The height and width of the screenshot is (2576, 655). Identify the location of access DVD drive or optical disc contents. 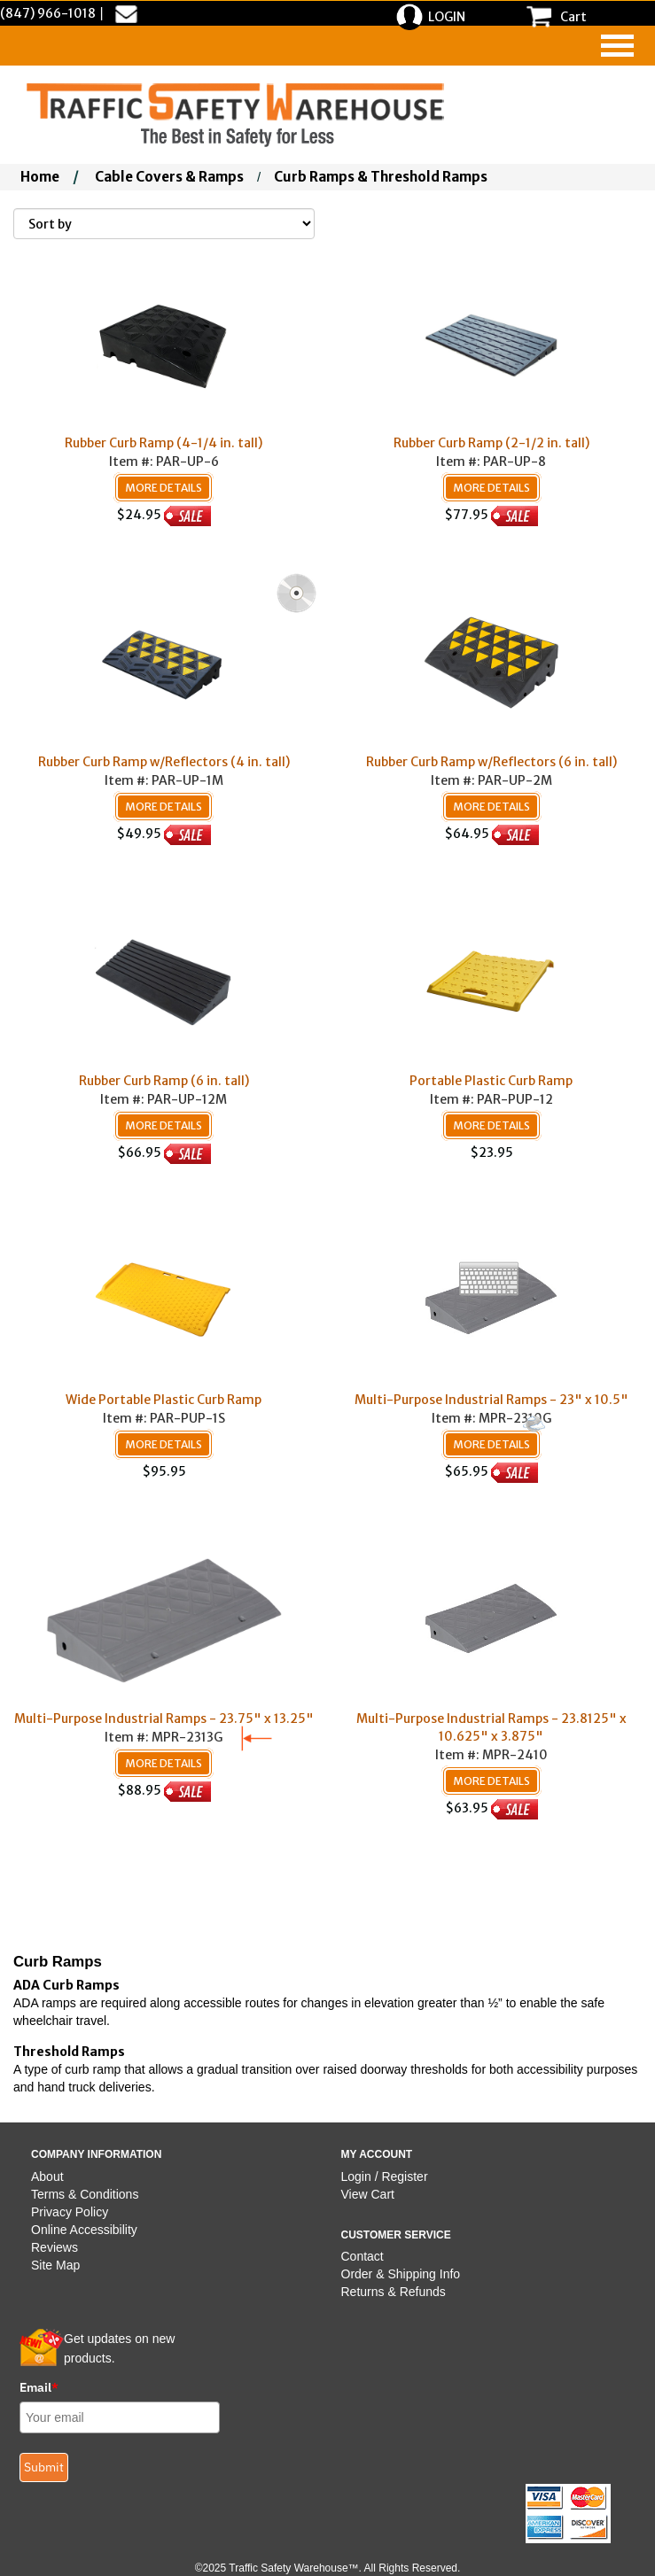
(296, 593).